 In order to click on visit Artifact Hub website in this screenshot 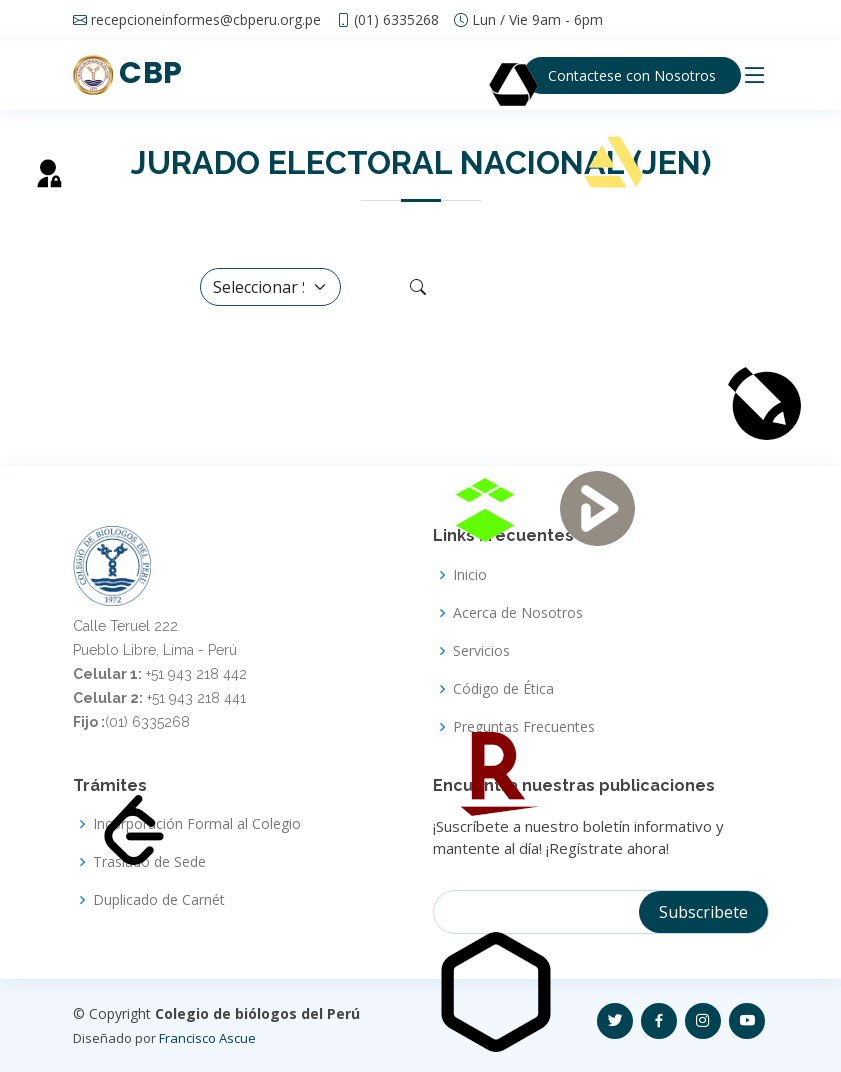, I will do `click(496, 992)`.